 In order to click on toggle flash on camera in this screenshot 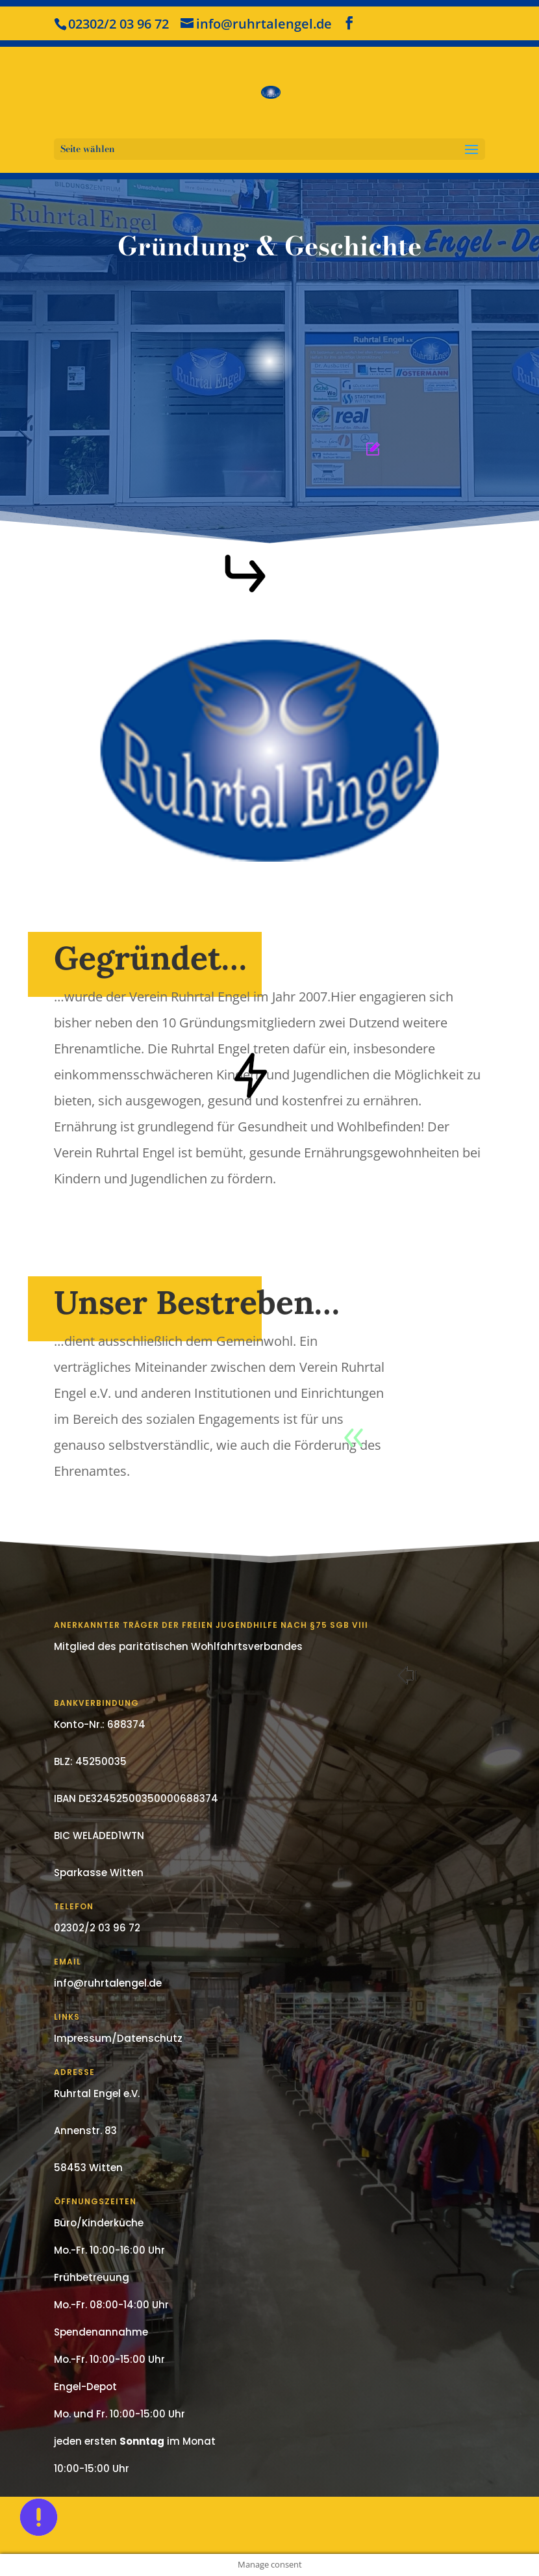, I will do `click(251, 1075)`.